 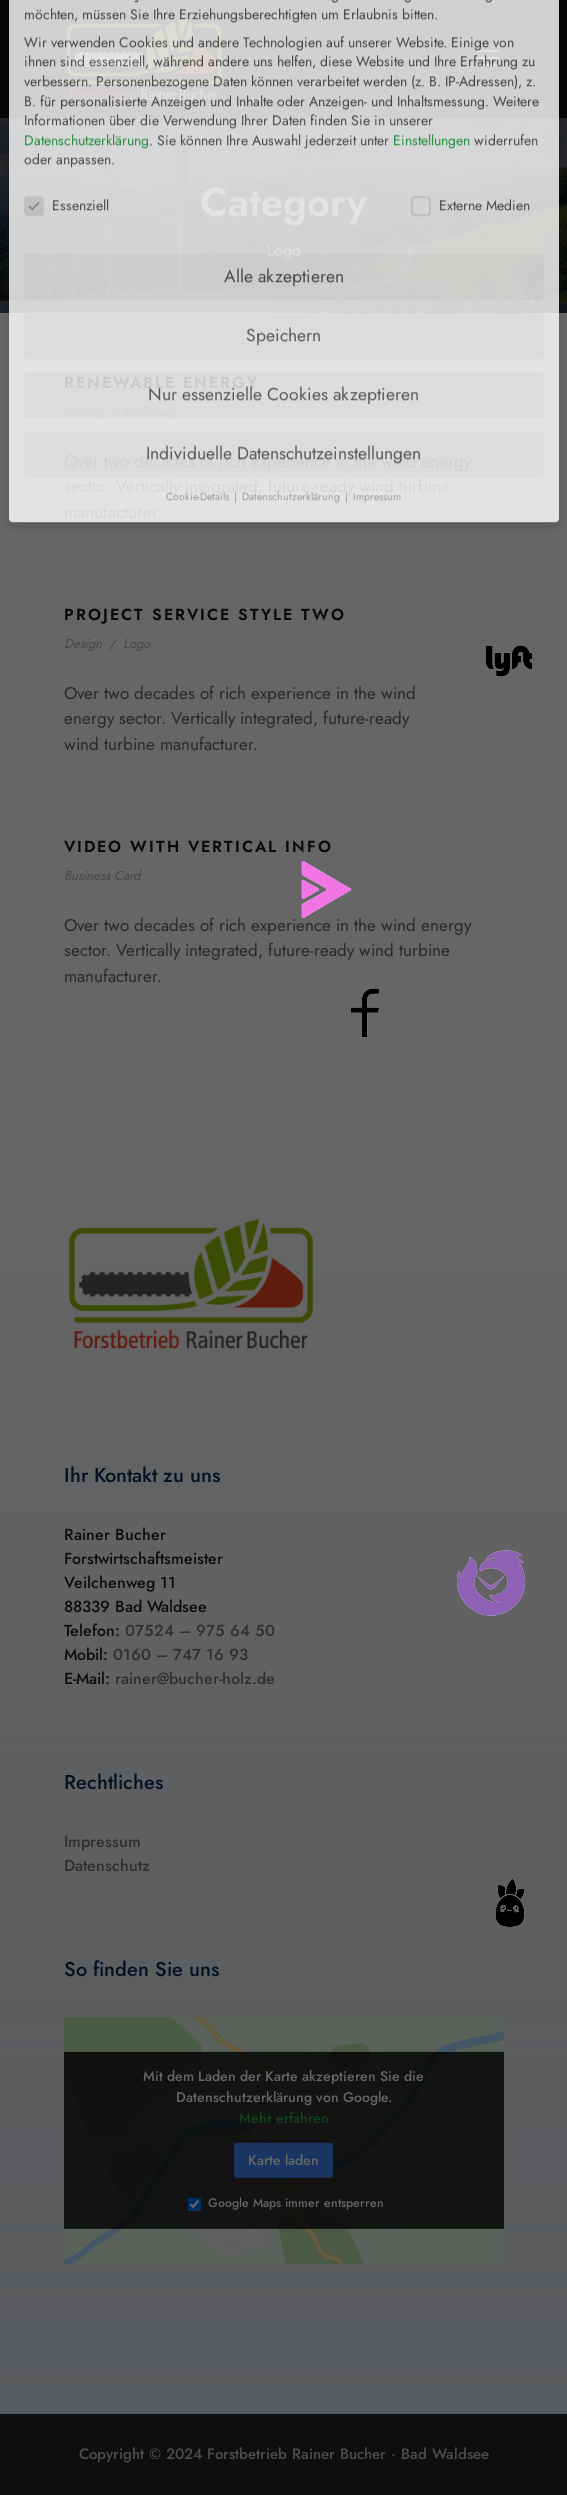 What do you see at coordinates (326, 889) in the screenshot?
I see `open the LibreTube app` at bounding box center [326, 889].